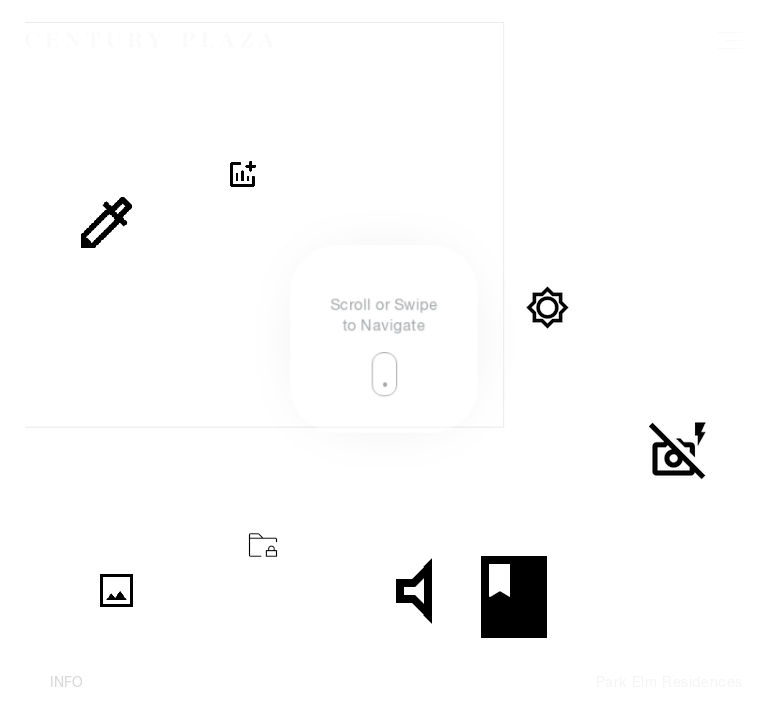  I want to click on pick a color from the image, so click(106, 222).